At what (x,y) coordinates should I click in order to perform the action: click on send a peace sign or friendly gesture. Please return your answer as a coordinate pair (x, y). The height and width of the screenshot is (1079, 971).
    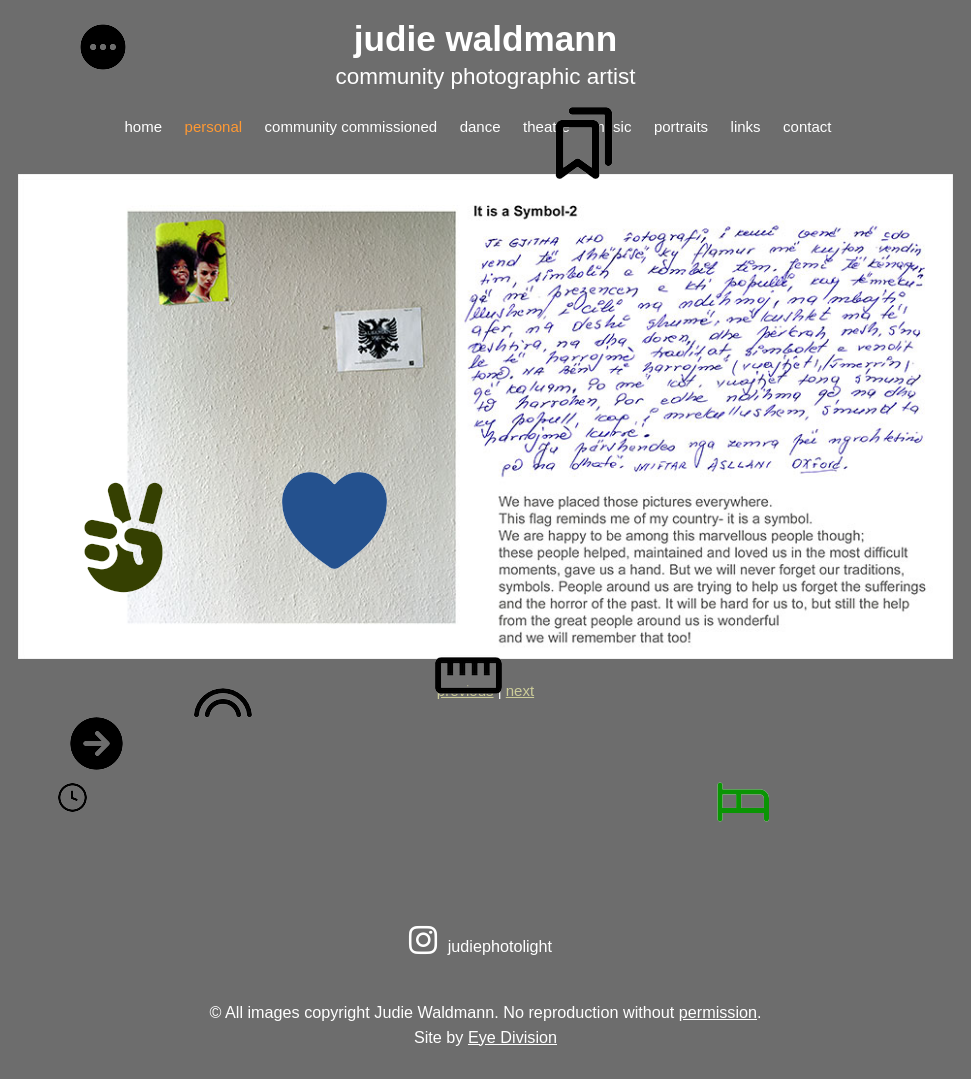
    Looking at the image, I should click on (123, 537).